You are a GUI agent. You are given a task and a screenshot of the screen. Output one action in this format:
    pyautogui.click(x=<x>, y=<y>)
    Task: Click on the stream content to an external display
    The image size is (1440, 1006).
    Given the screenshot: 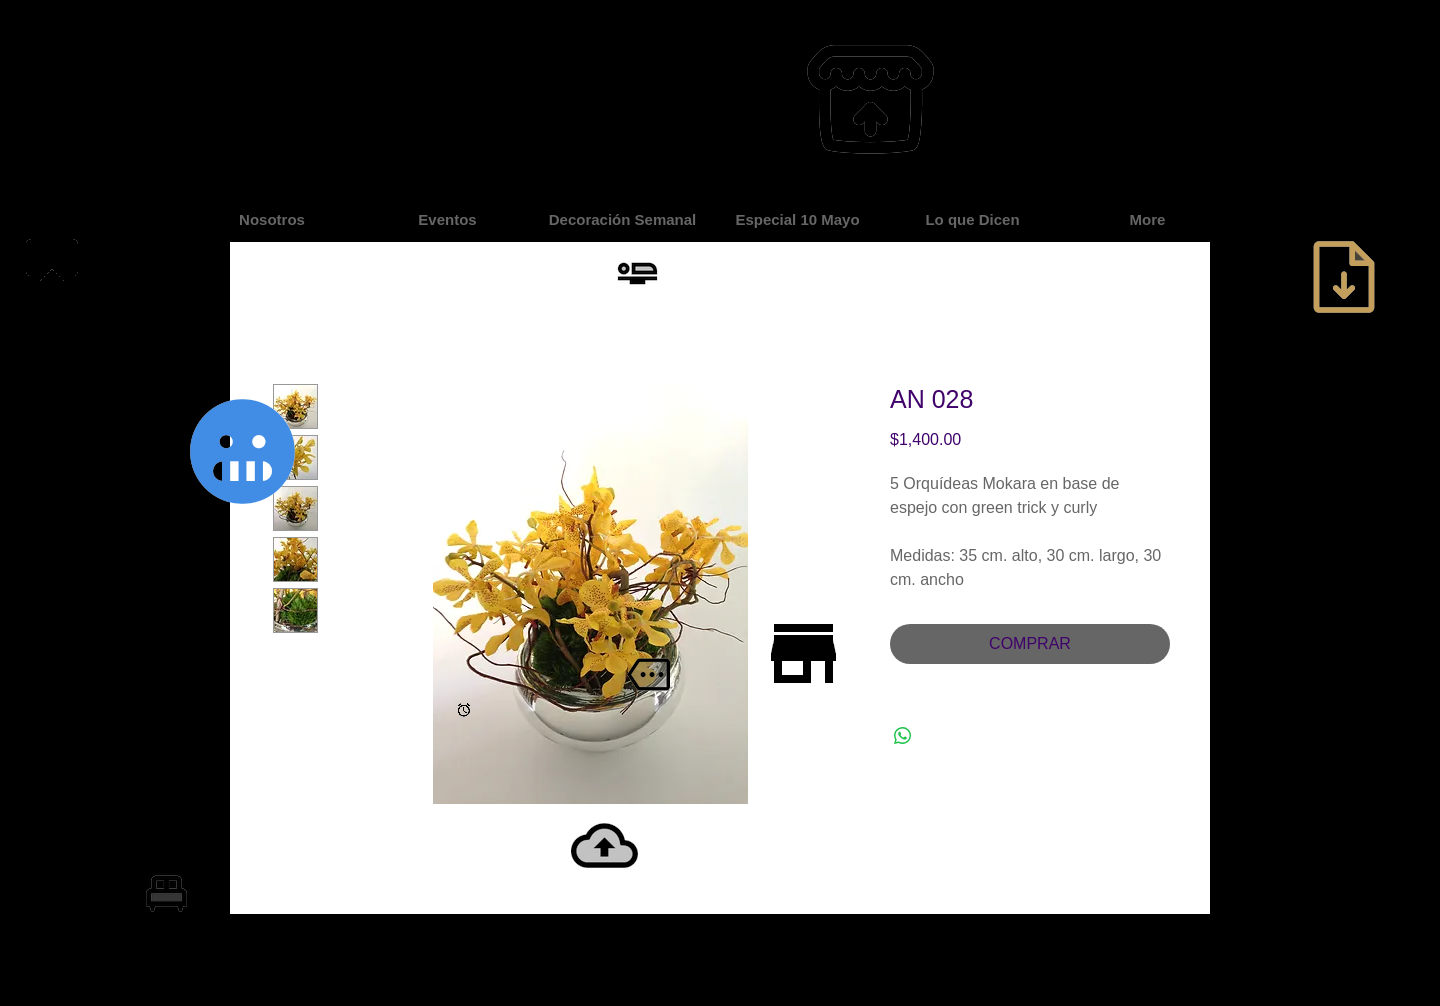 What is the action you would take?
    pyautogui.click(x=52, y=260)
    